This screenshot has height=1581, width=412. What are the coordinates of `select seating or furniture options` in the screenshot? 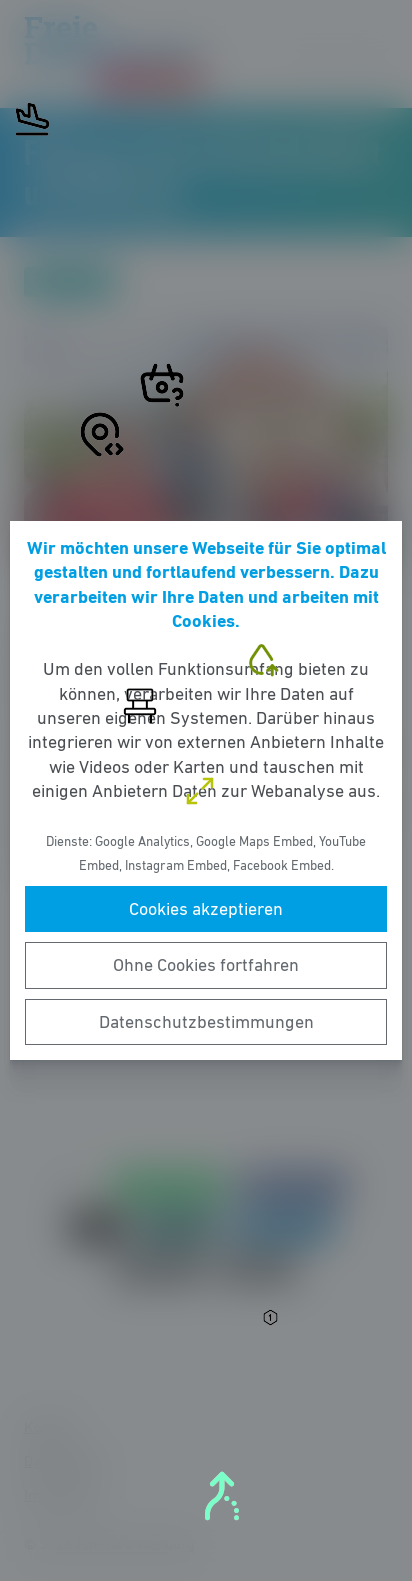 It's located at (140, 706).